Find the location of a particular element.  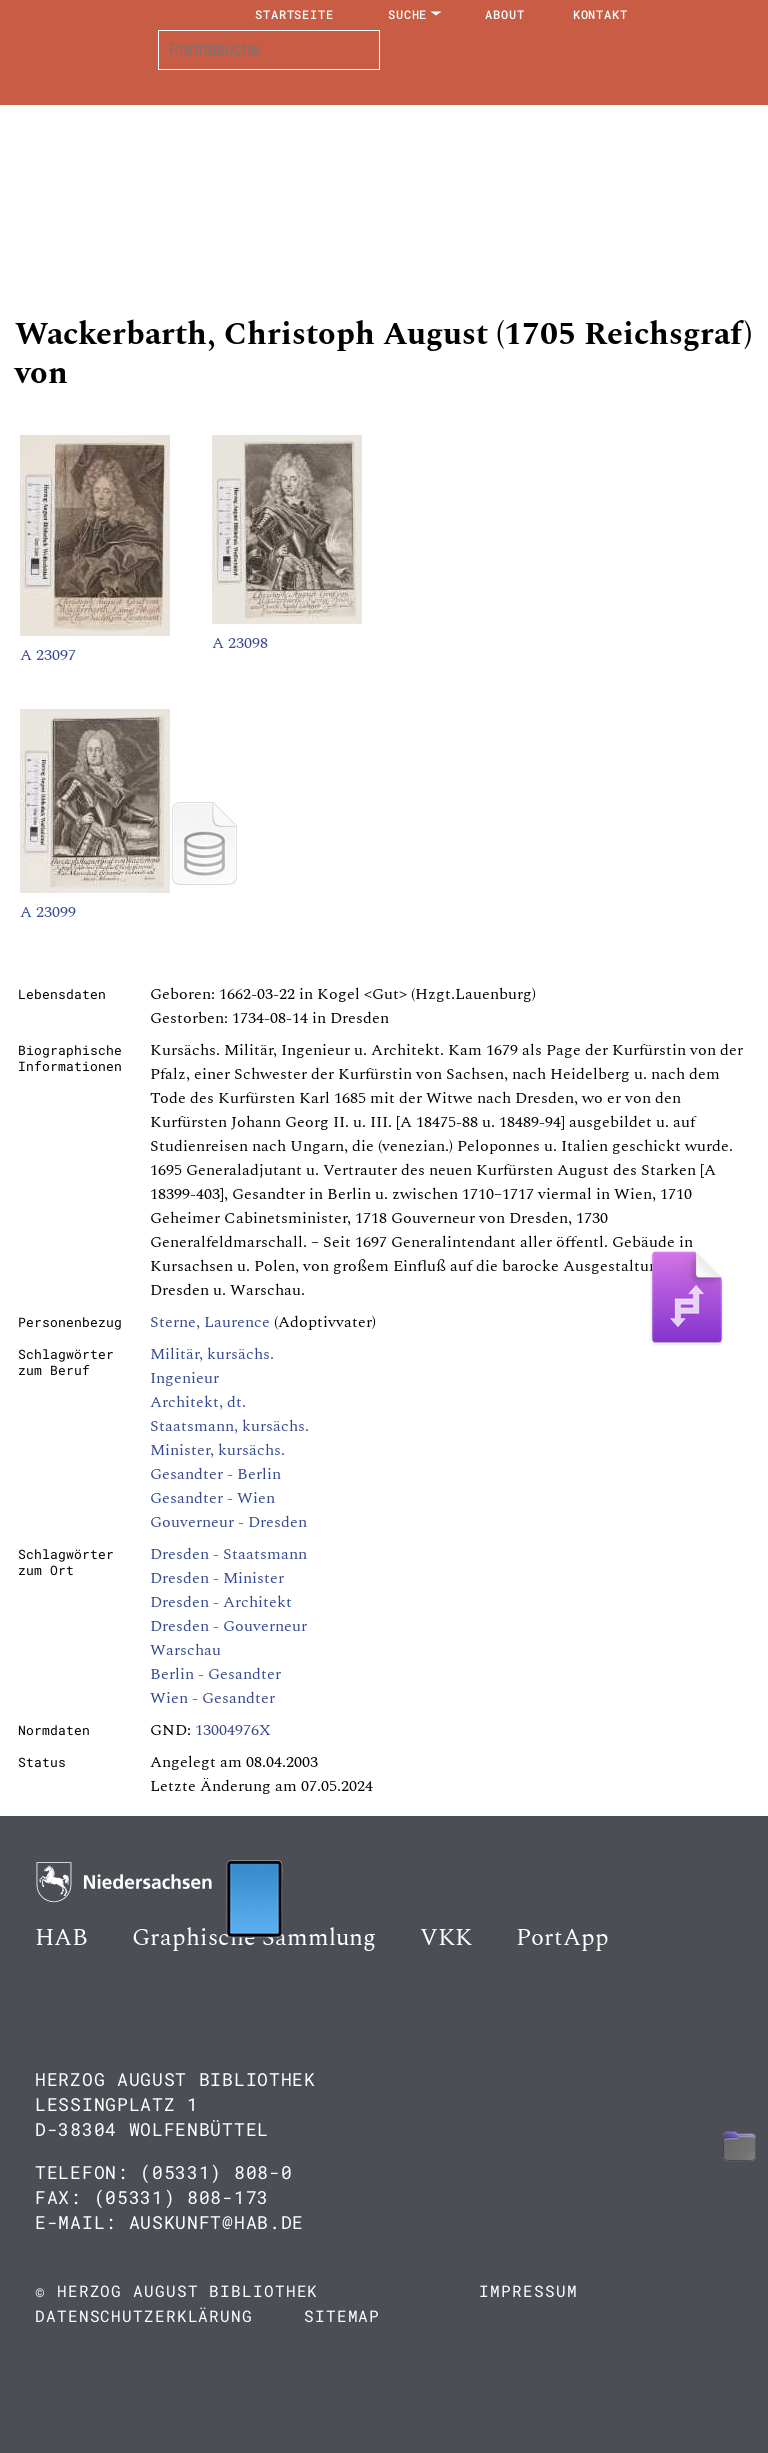

iPad Air device in connected devices list is located at coordinates (254, 1899).